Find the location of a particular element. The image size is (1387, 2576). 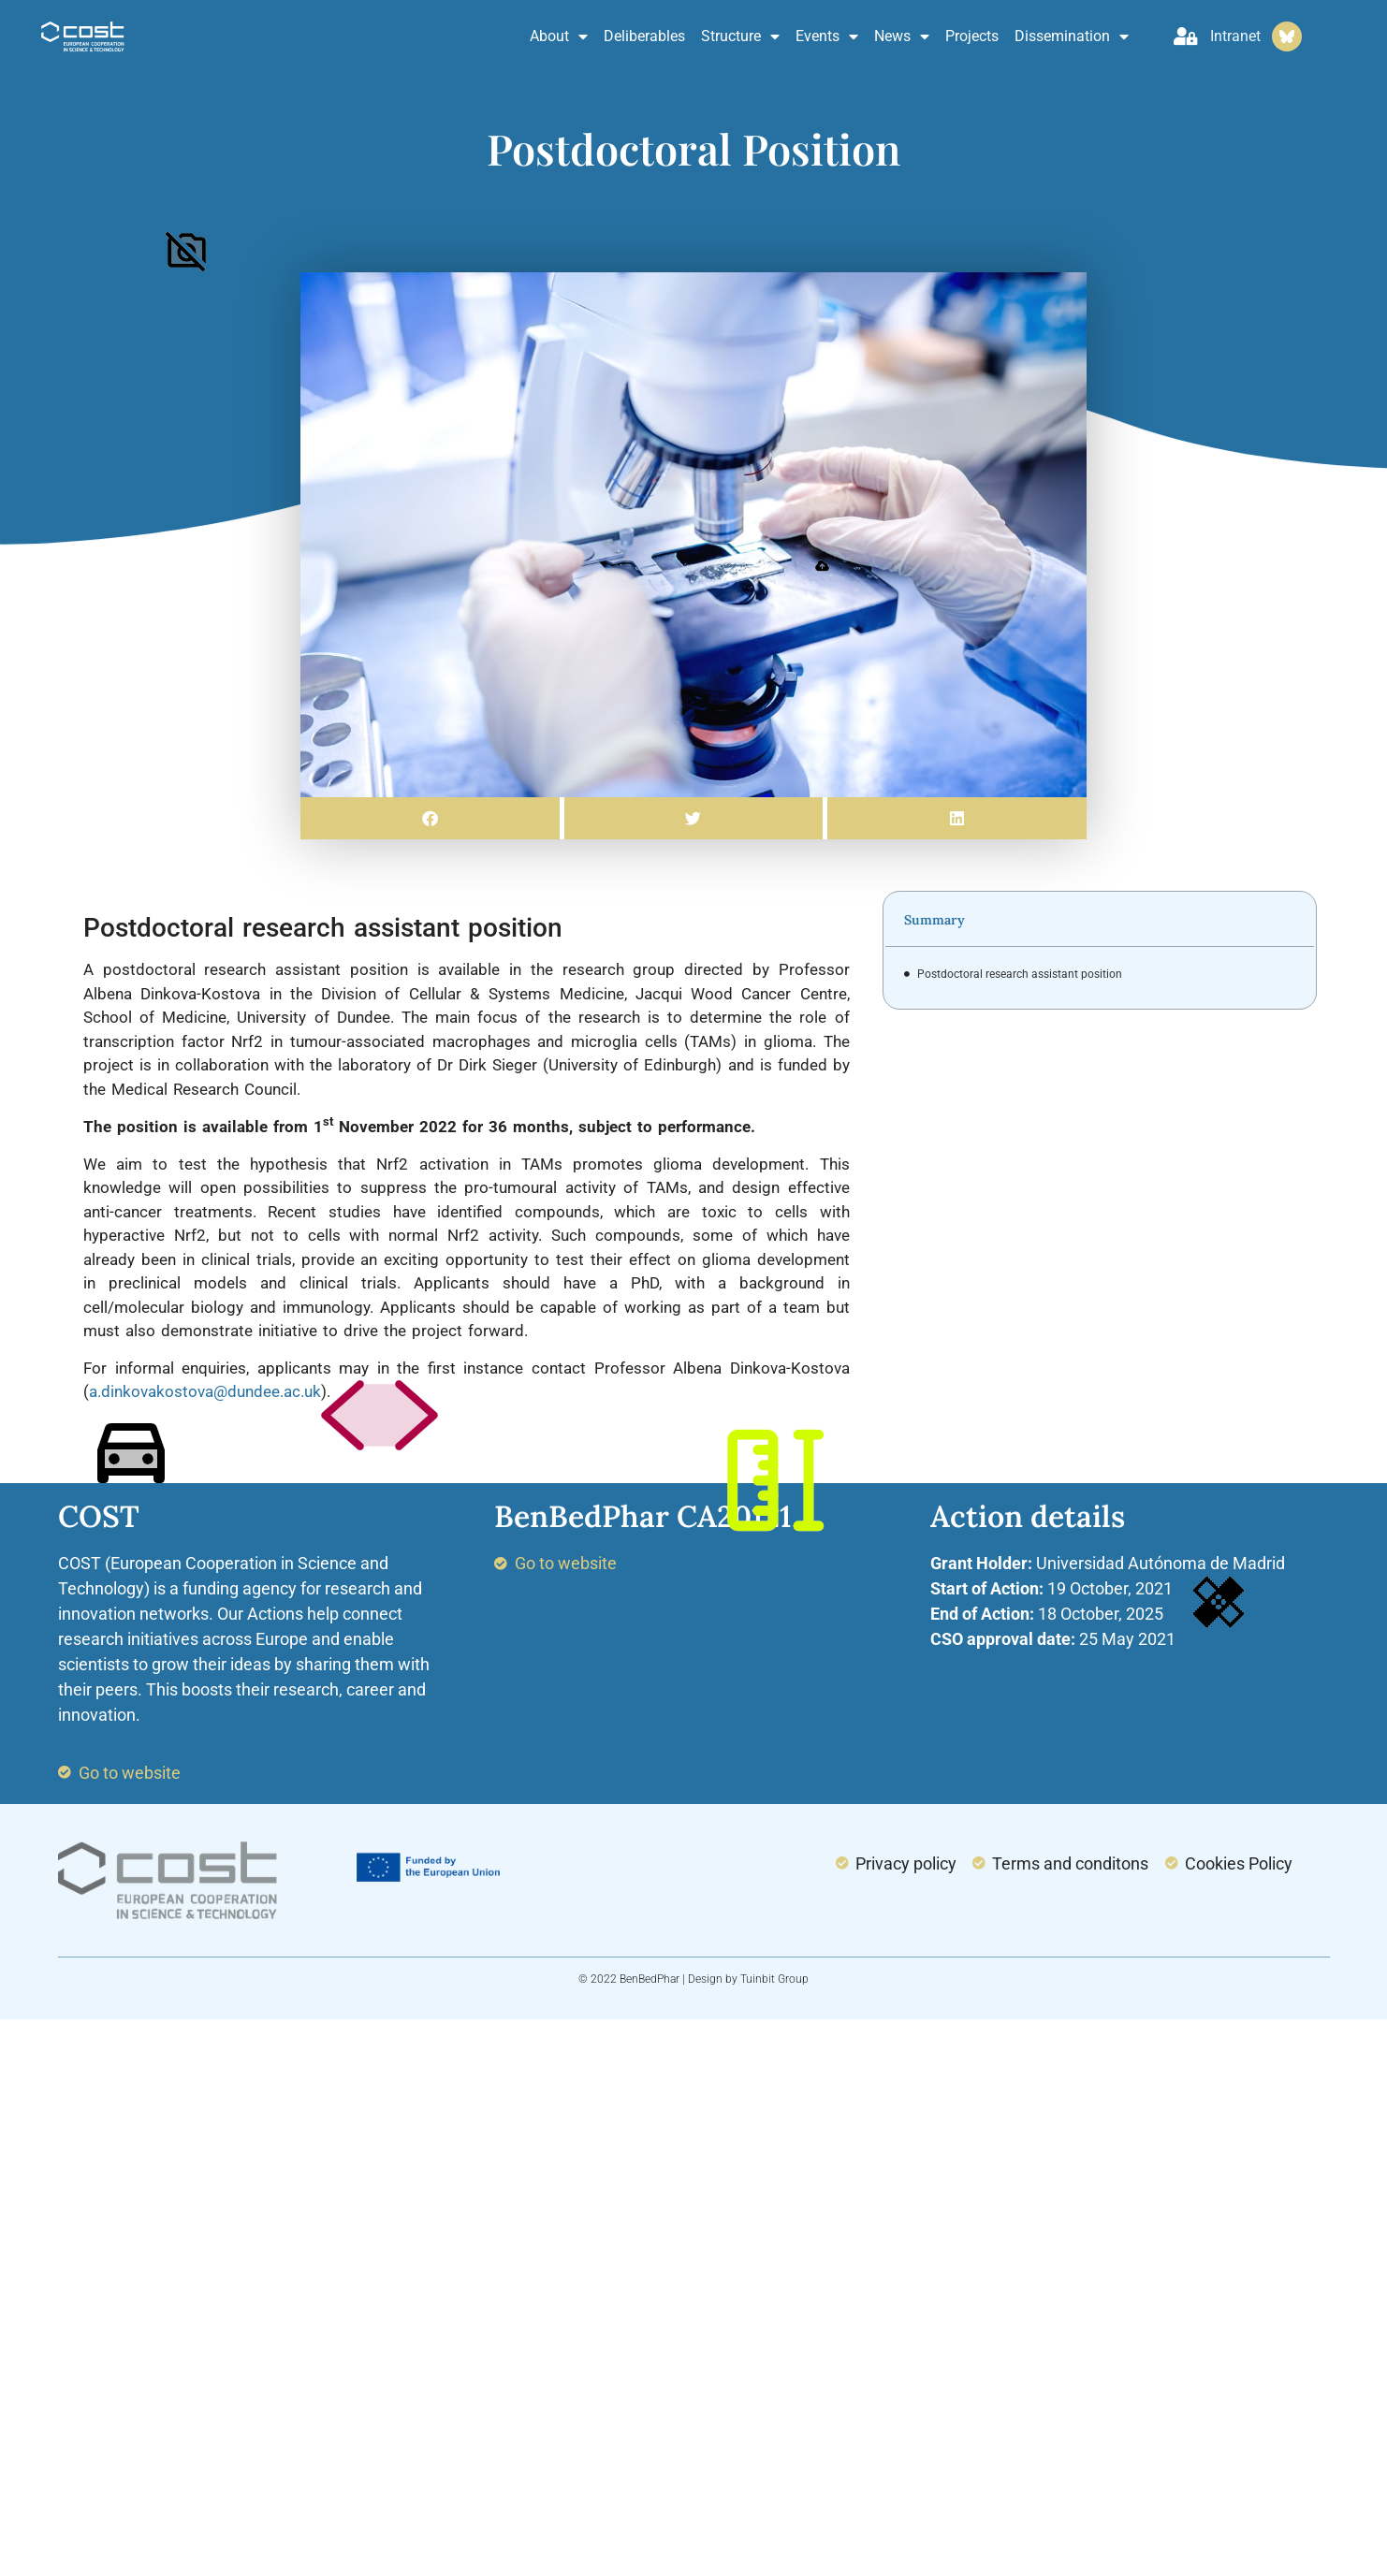

apply healing or repair tool is located at coordinates (1219, 1602).